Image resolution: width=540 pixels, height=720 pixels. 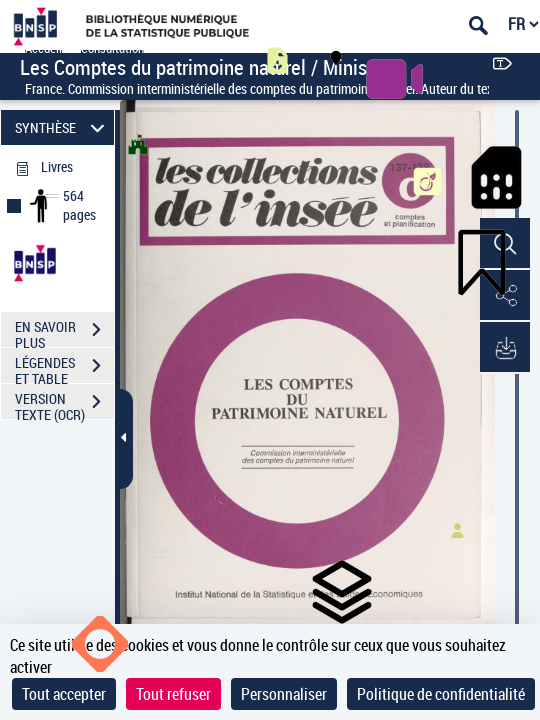 What do you see at coordinates (393, 79) in the screenshot?
I see `start a video call` at bounding box center [393, 79].